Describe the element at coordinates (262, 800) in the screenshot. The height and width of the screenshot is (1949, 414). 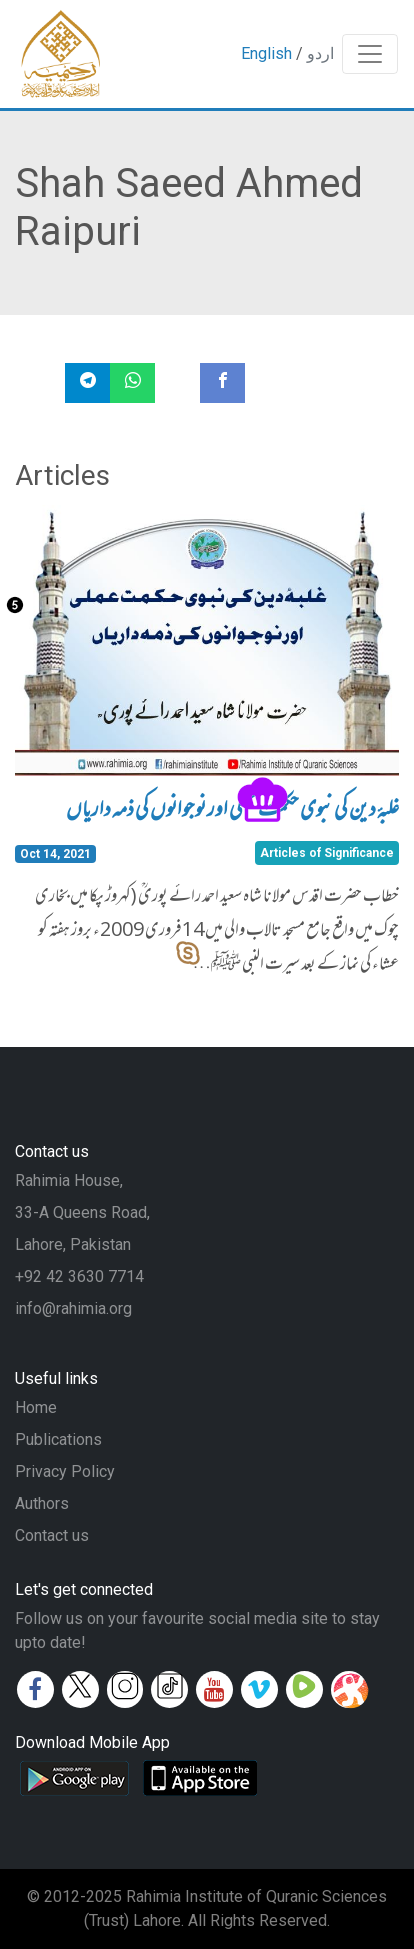
I see `access cooking or recipe features` at that location.